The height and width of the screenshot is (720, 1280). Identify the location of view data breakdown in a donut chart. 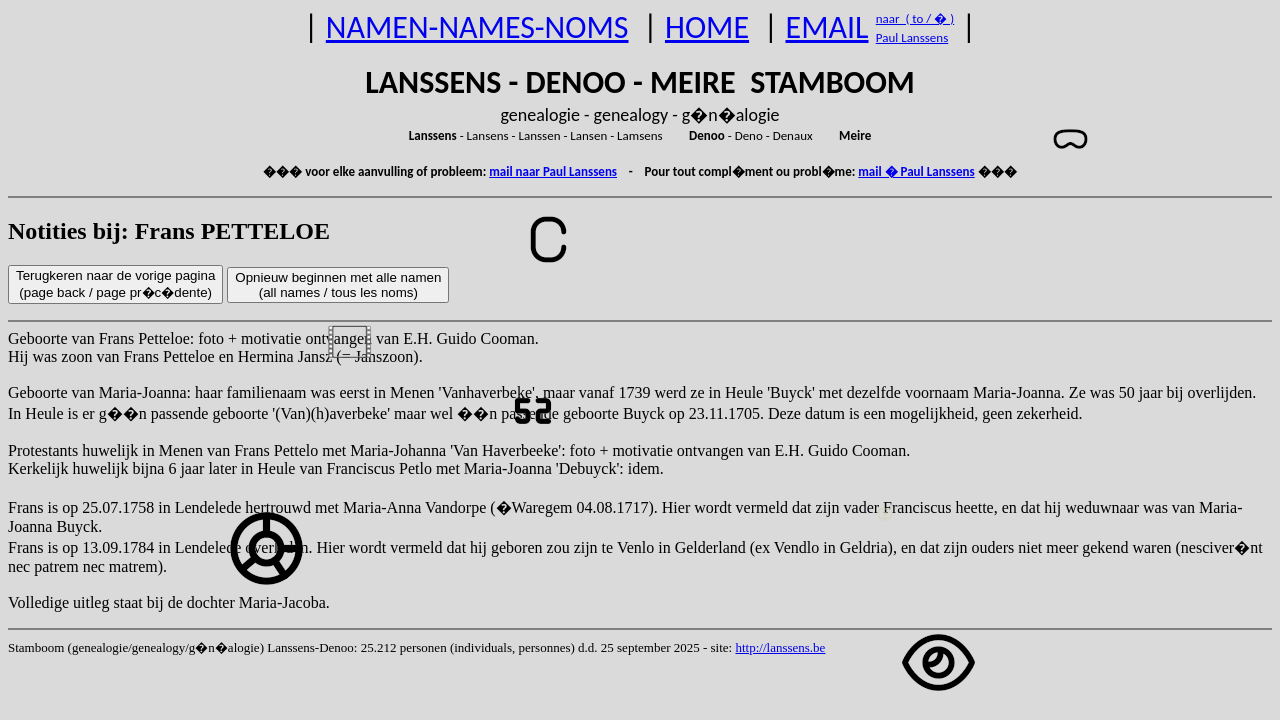
(266, 548).